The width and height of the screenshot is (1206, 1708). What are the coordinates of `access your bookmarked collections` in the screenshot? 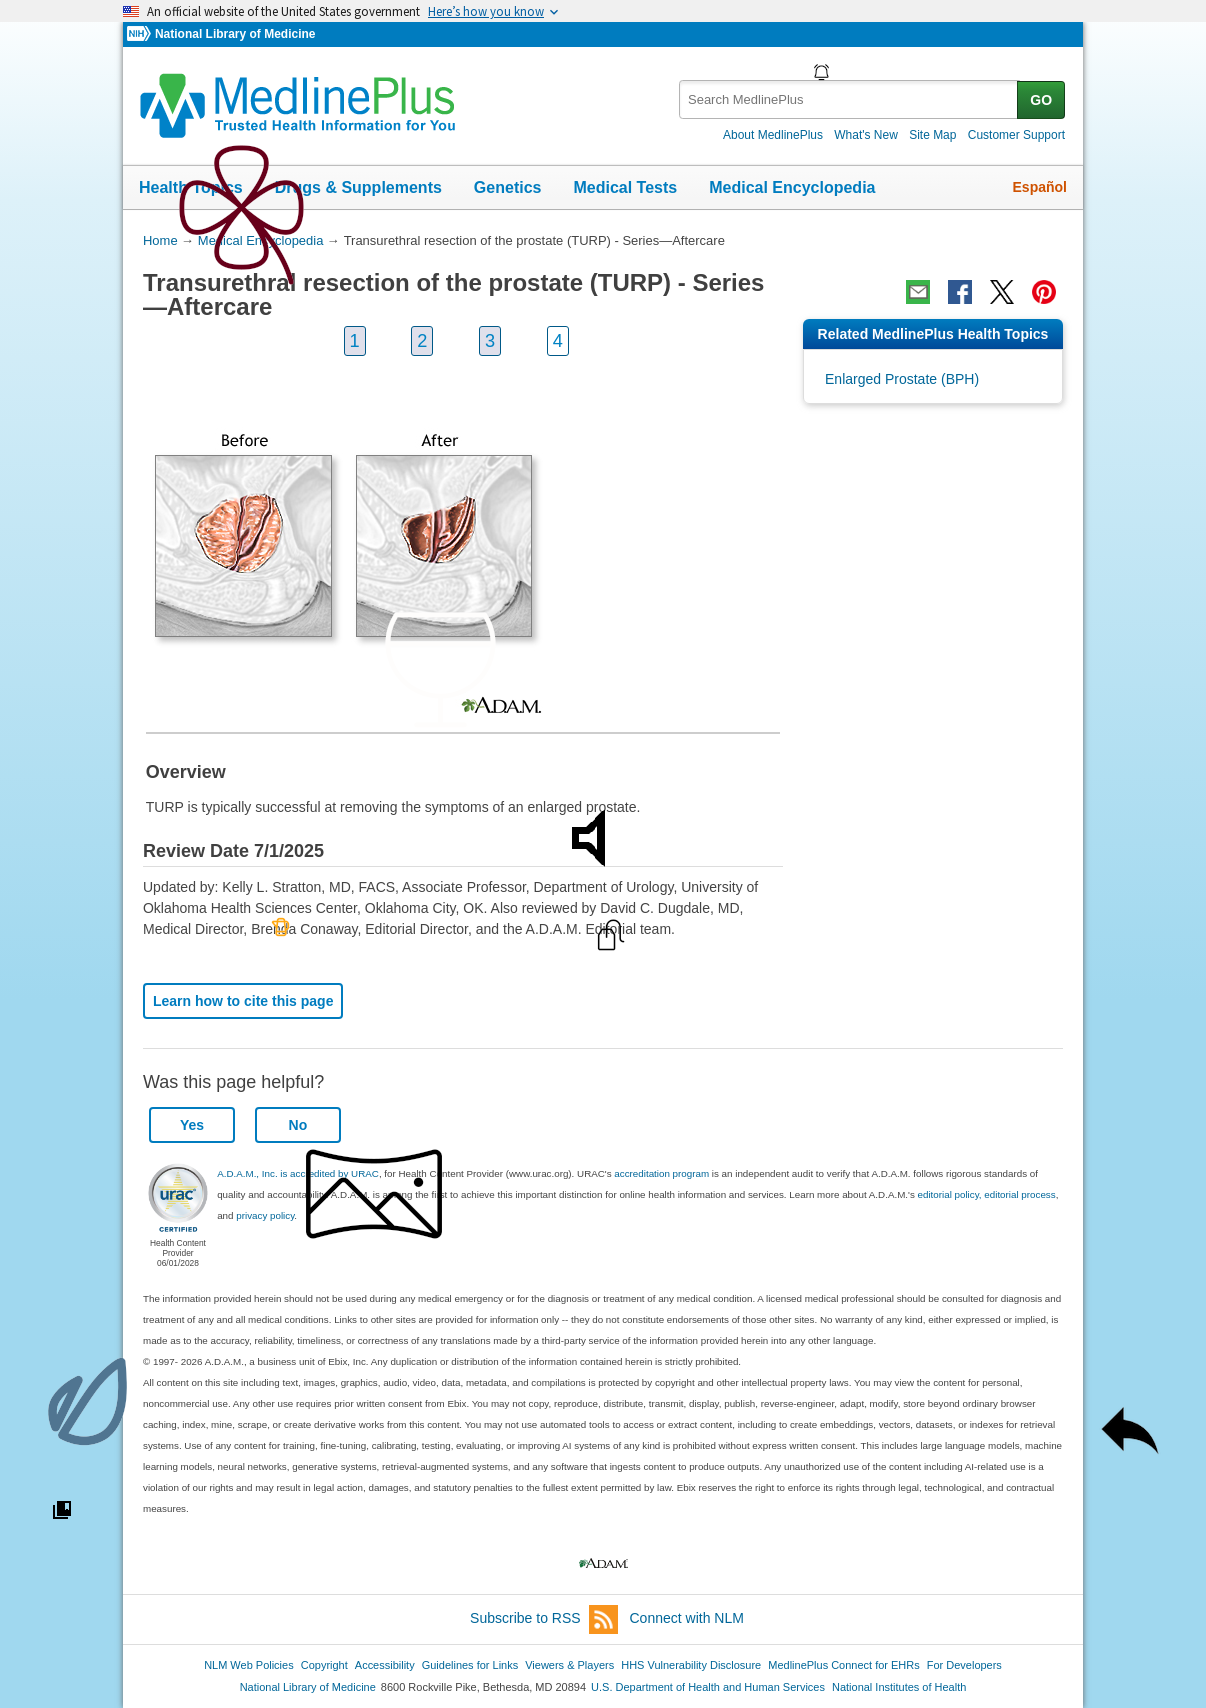 It's located at (62, 1510).